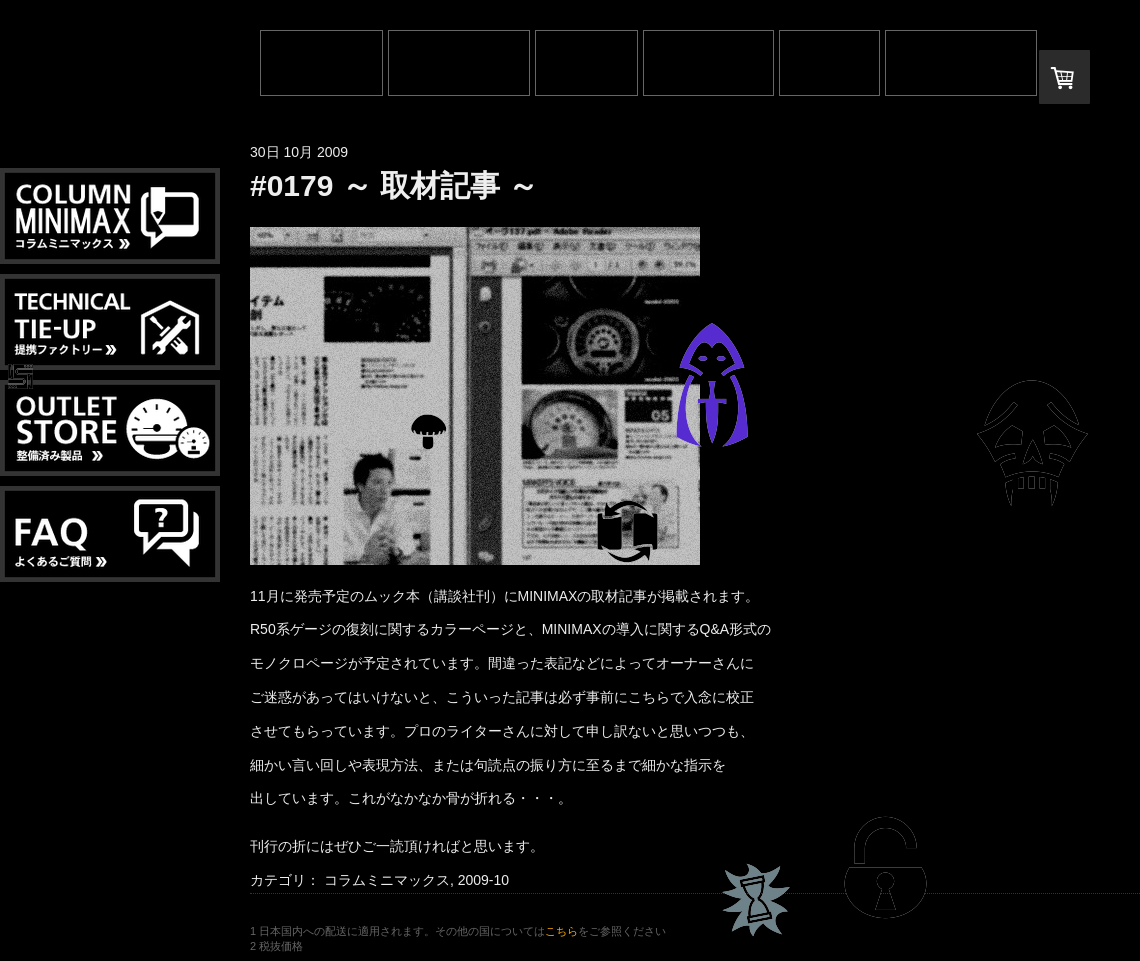 This screenshot has height=961, width=1140. Describe the element at coordinates (756, 900) in the screenshot. I see `add extra time or extend a timer` at that location.